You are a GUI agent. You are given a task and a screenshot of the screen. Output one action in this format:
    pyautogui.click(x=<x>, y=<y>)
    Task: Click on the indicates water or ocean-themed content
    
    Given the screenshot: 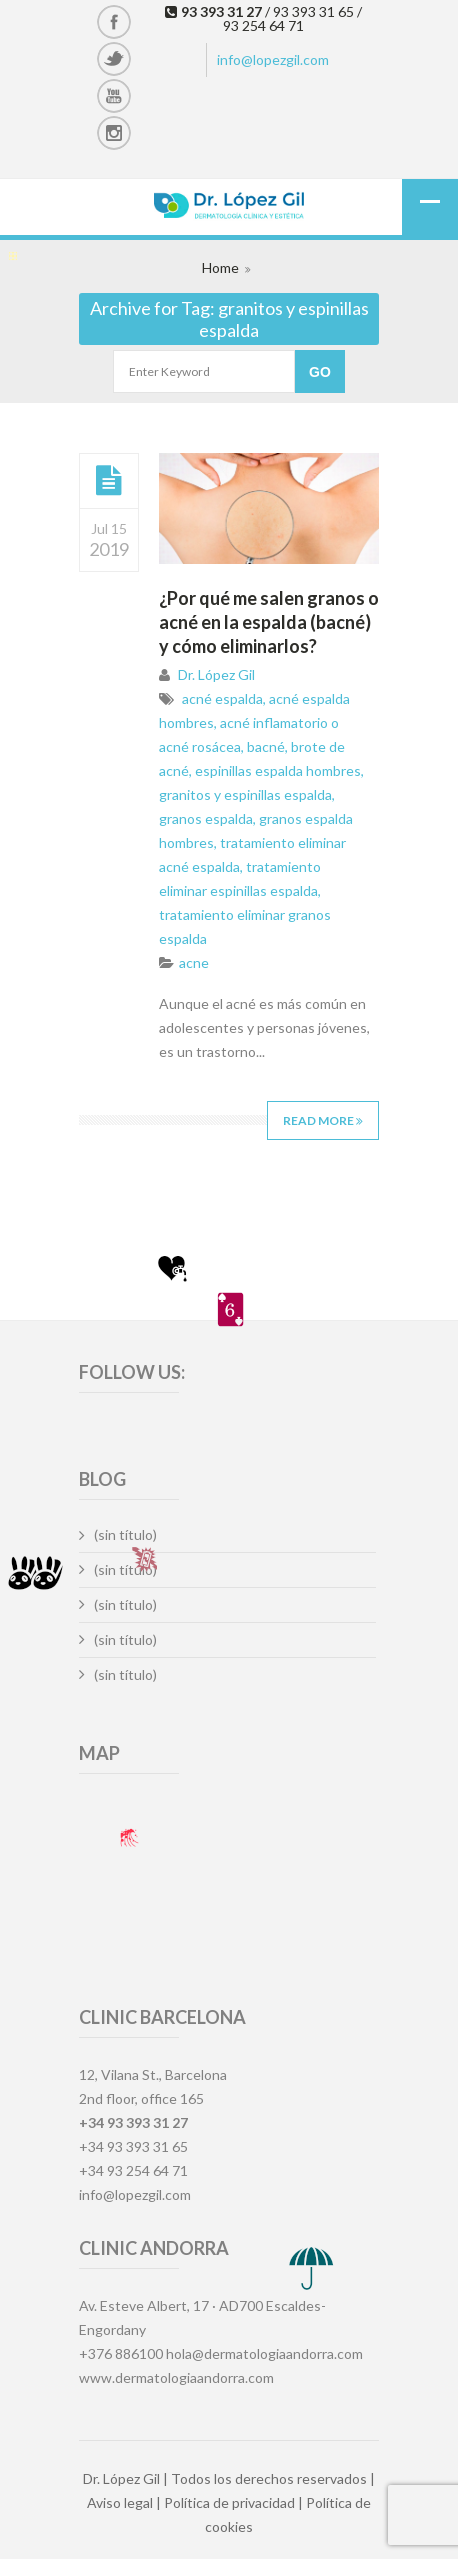 What is the action you would take?
    pyautogui.click(x=129, y=1837)
    